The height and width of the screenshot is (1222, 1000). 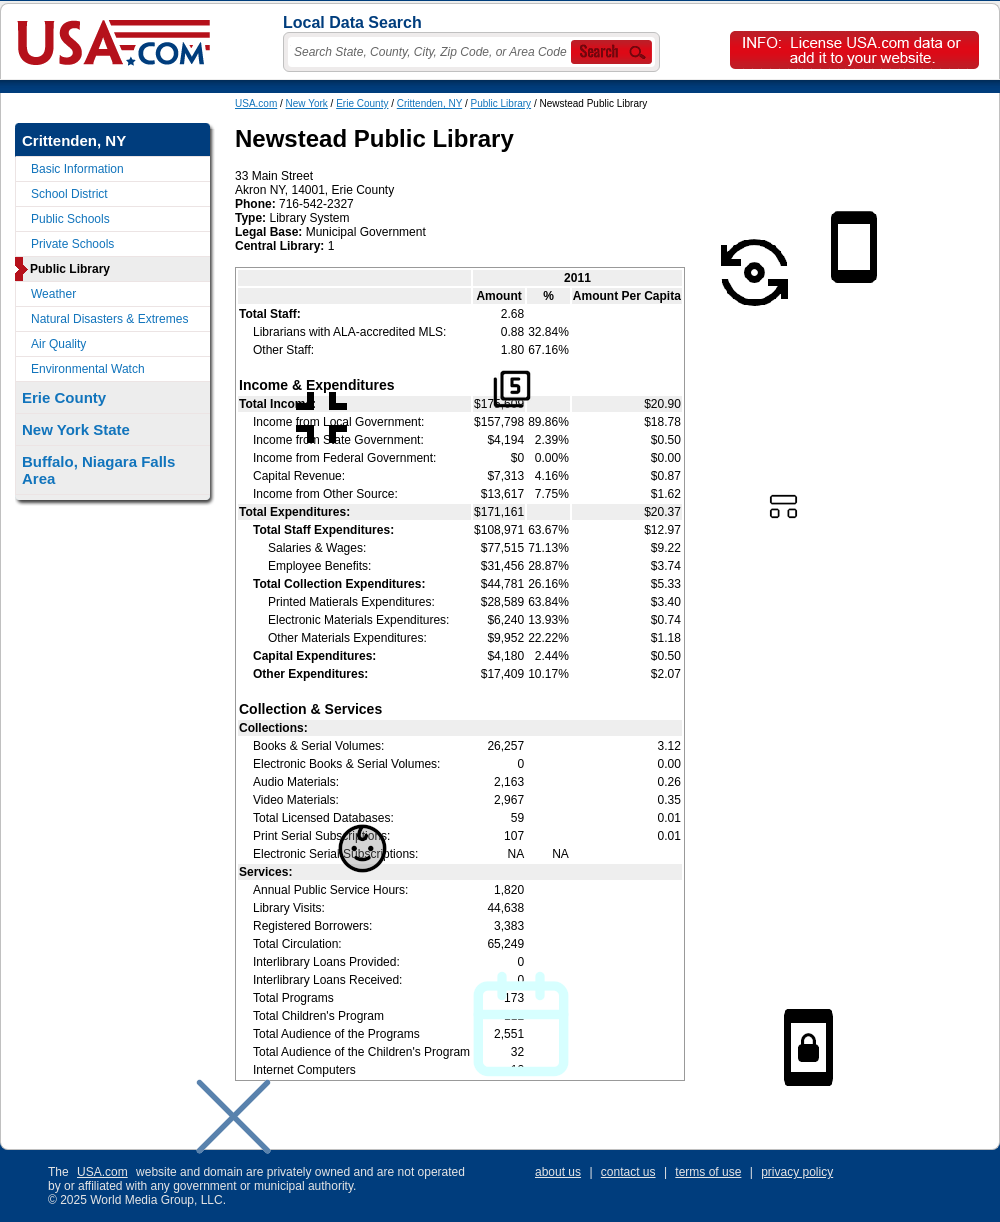 What do you see at coordinates (783, 506) in the screenshot?
I see `view code structure or hierarchy` at bounding box center [783, 506].